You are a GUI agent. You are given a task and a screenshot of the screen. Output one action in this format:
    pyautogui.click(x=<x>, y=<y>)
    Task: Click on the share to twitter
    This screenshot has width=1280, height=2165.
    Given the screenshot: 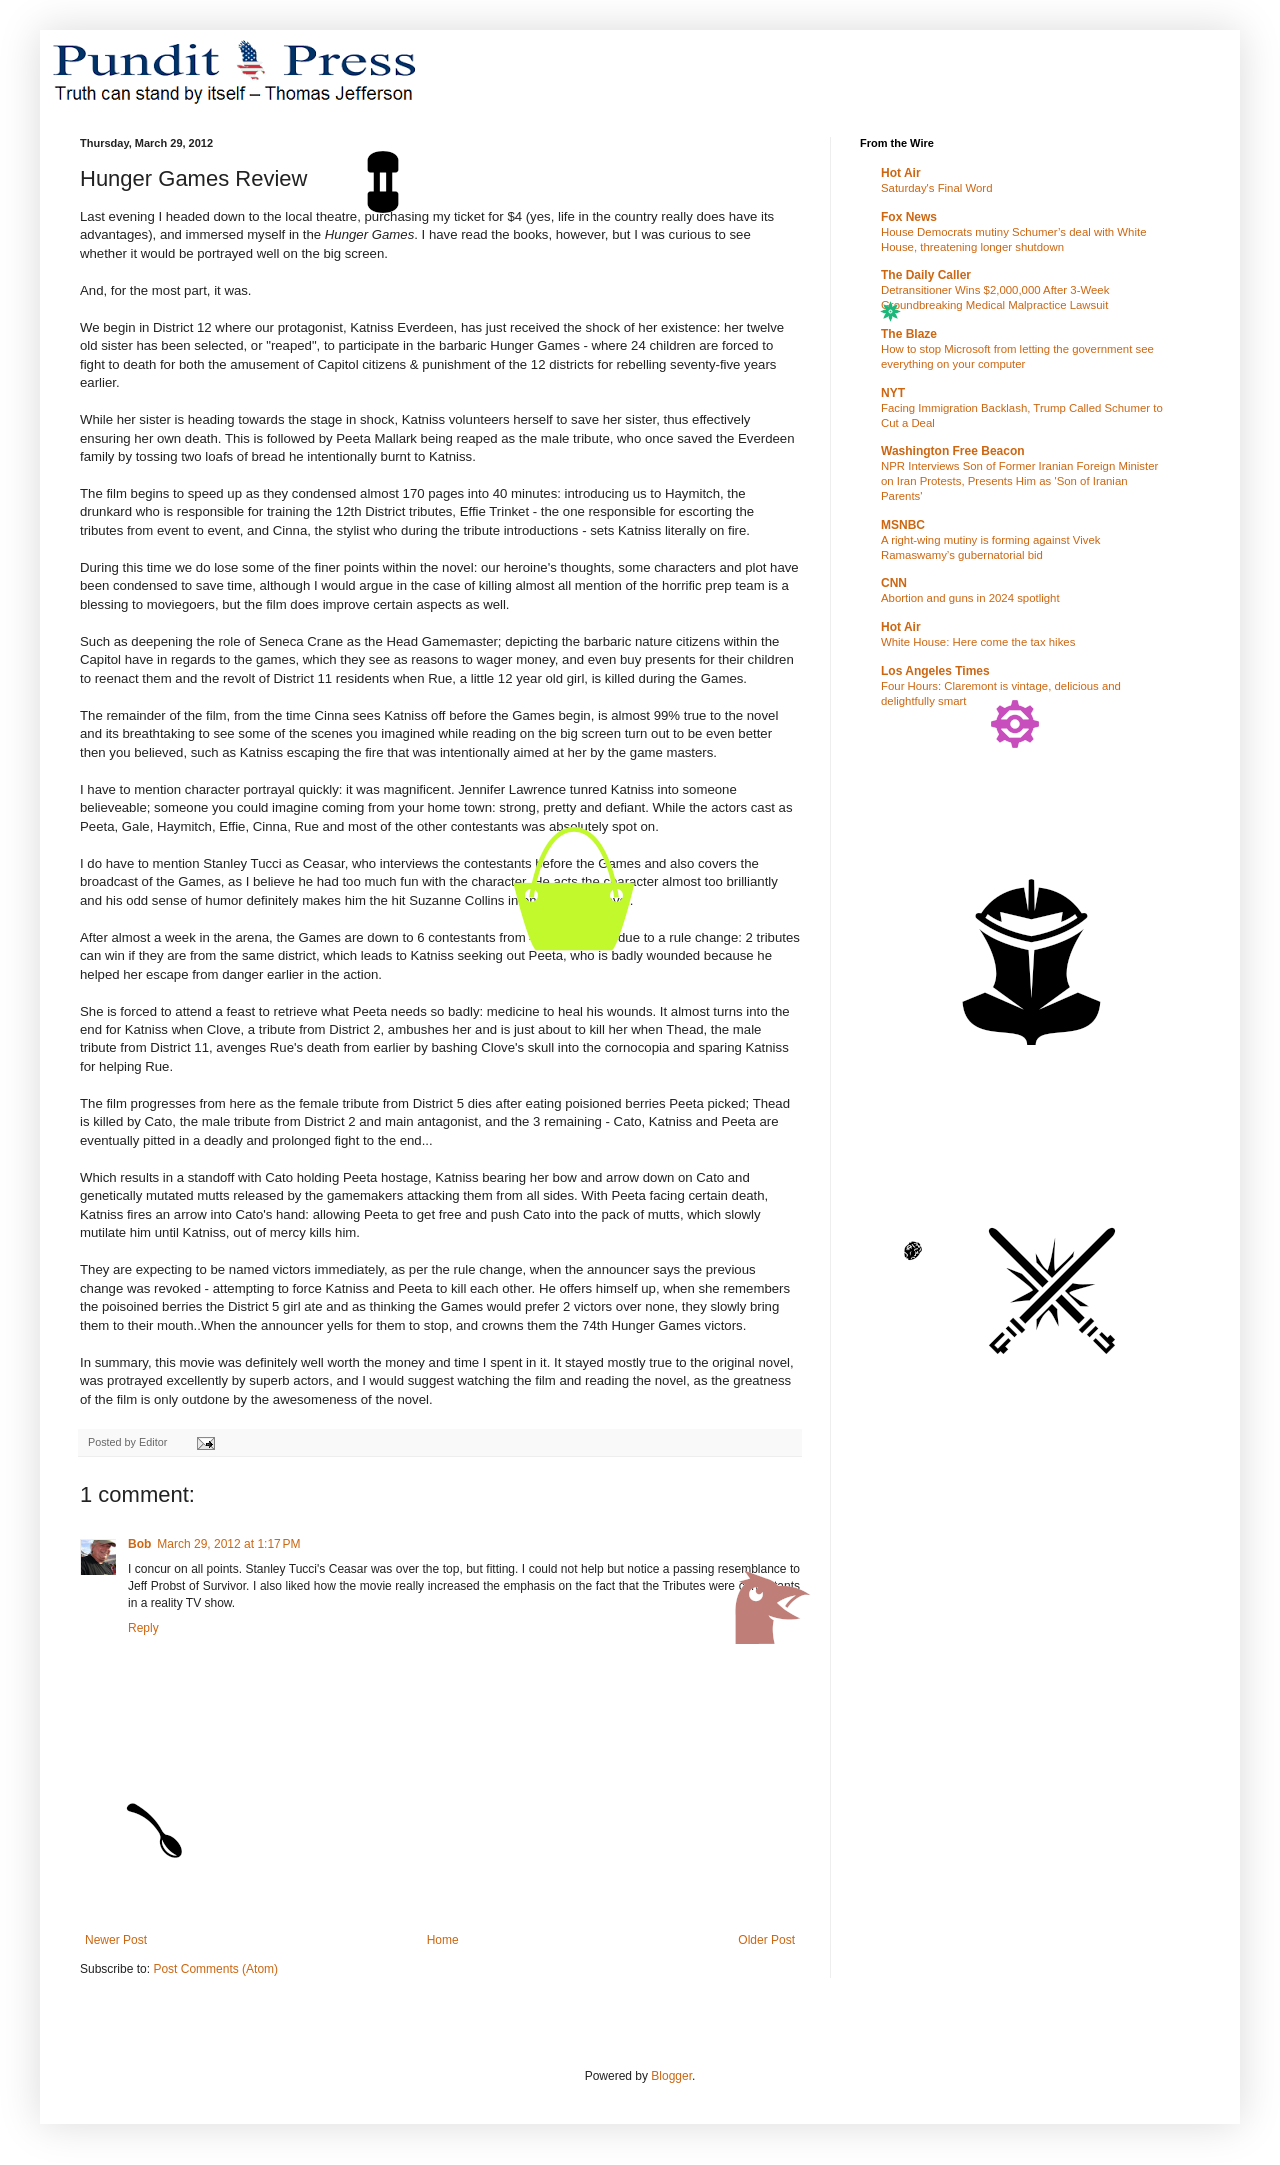 What is the action you would take?
    pyautogui.click(x=772, y=1606)
    